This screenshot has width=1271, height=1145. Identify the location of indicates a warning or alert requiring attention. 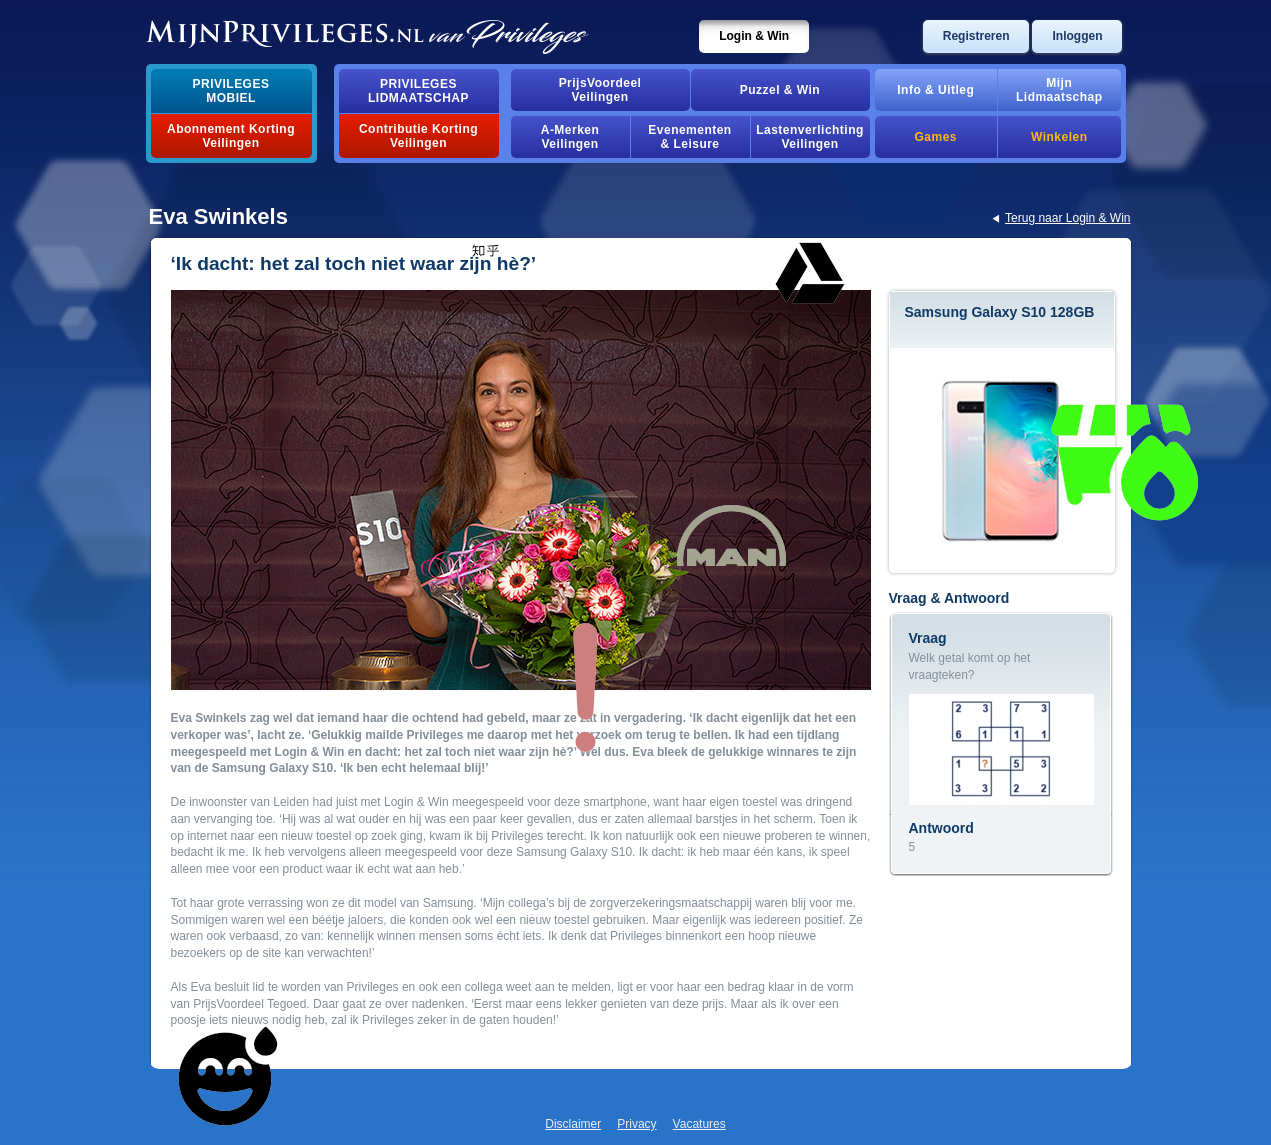
(585, 687).